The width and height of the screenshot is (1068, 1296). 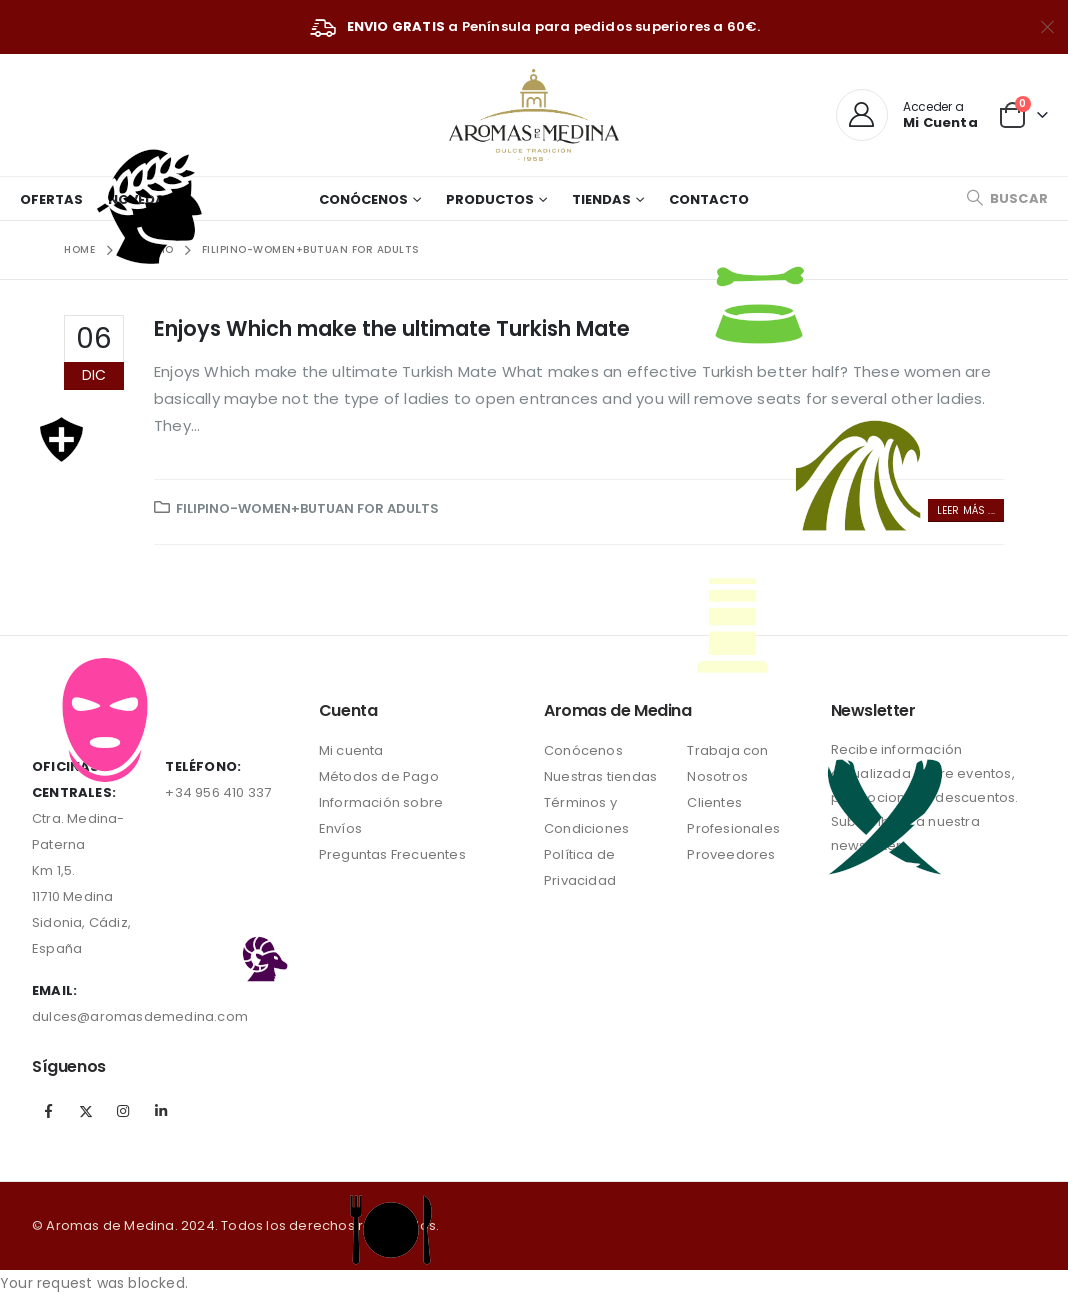 I want to click on activate defensive healing ability, so click(x=61, y=439).